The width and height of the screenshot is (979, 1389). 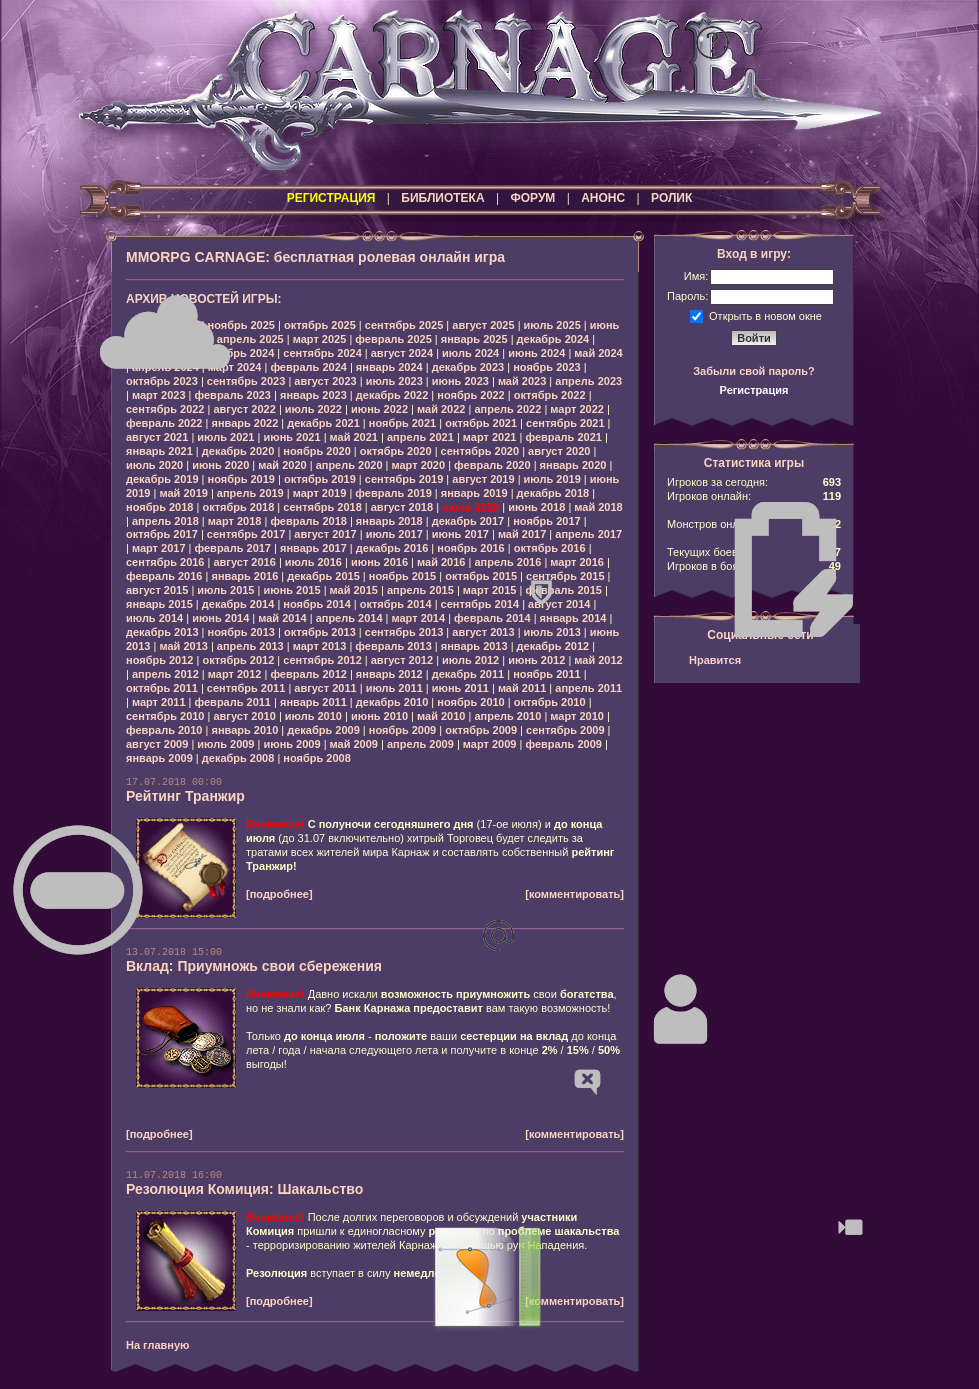 What do you see at coordinates (850, 1226) in the screenshot?
I see `video file type indicator` at bounding box center [850, 1226].